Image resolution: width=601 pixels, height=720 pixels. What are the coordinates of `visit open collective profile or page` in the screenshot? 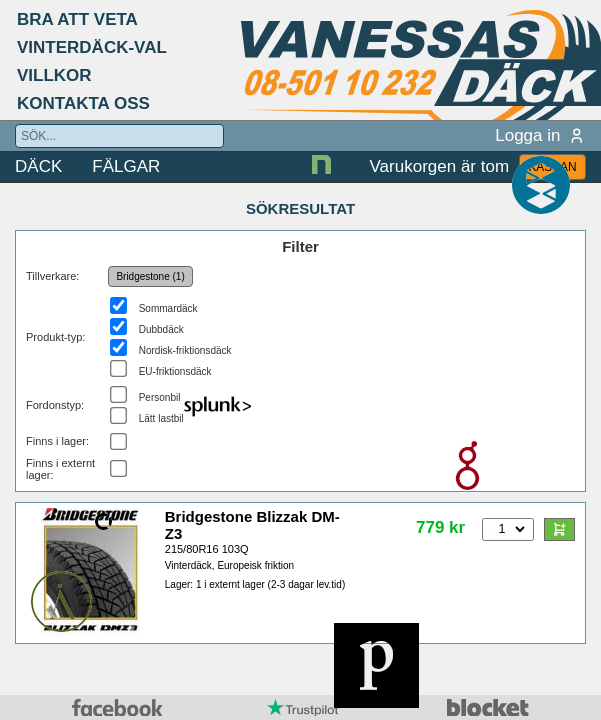 It's located at (103, 521).